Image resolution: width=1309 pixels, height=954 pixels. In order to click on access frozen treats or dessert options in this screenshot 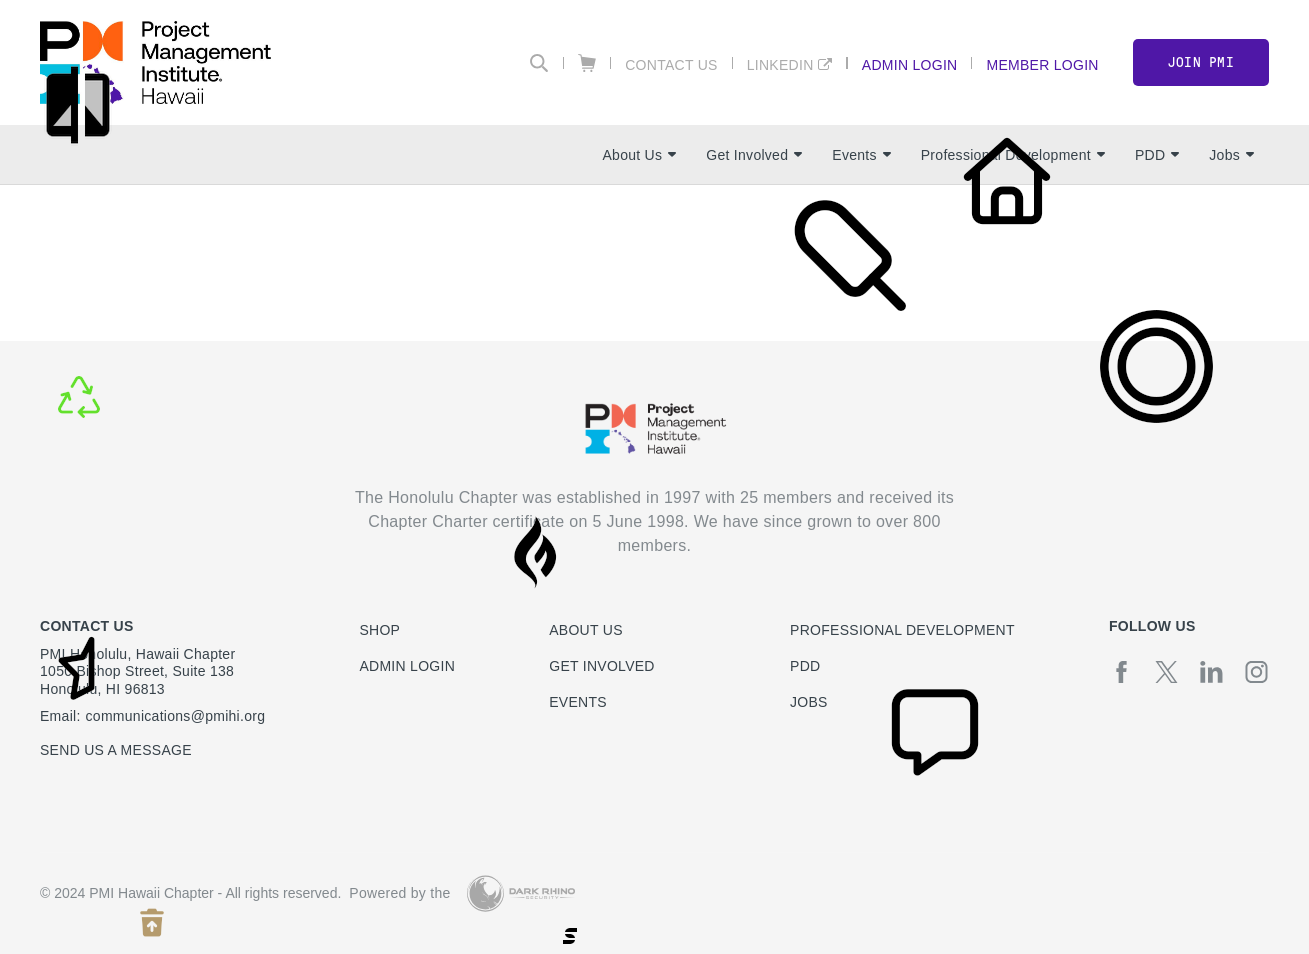, I will do `click(850, 255)`.